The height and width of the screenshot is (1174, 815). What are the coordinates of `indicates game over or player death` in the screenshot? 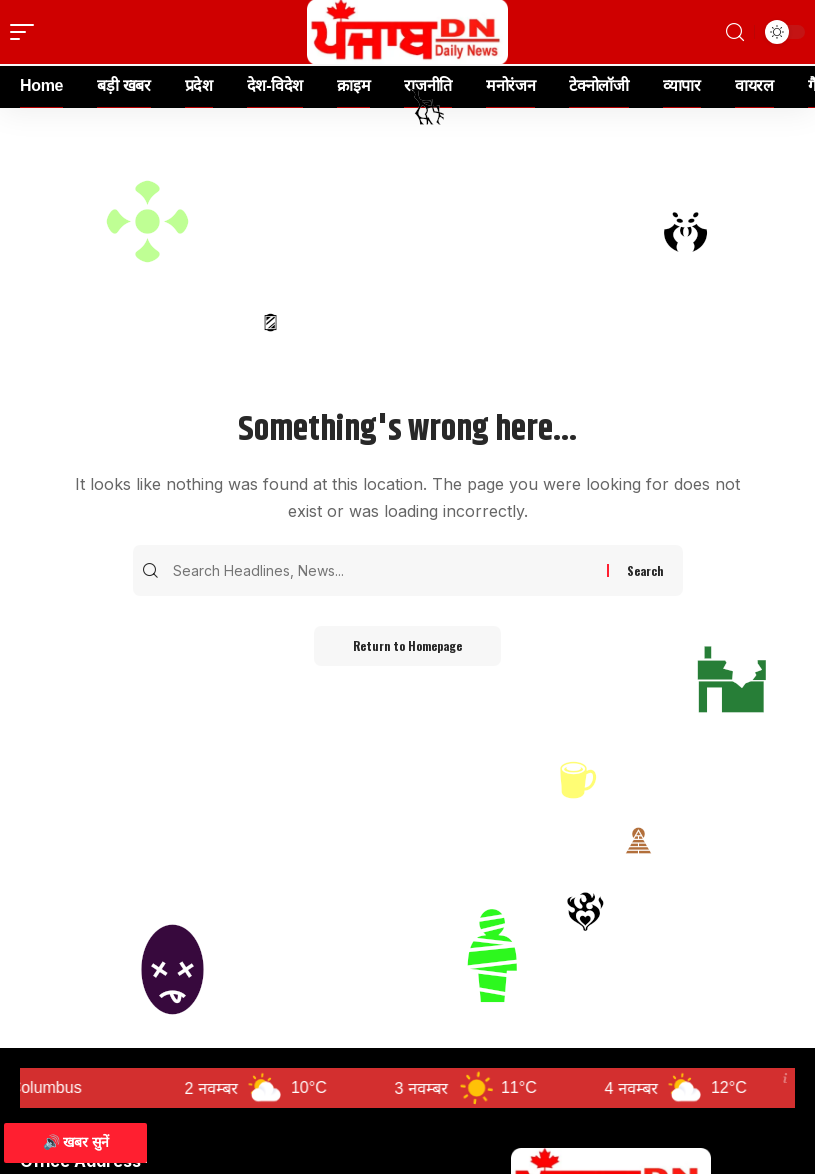 It's located at (172, 969).